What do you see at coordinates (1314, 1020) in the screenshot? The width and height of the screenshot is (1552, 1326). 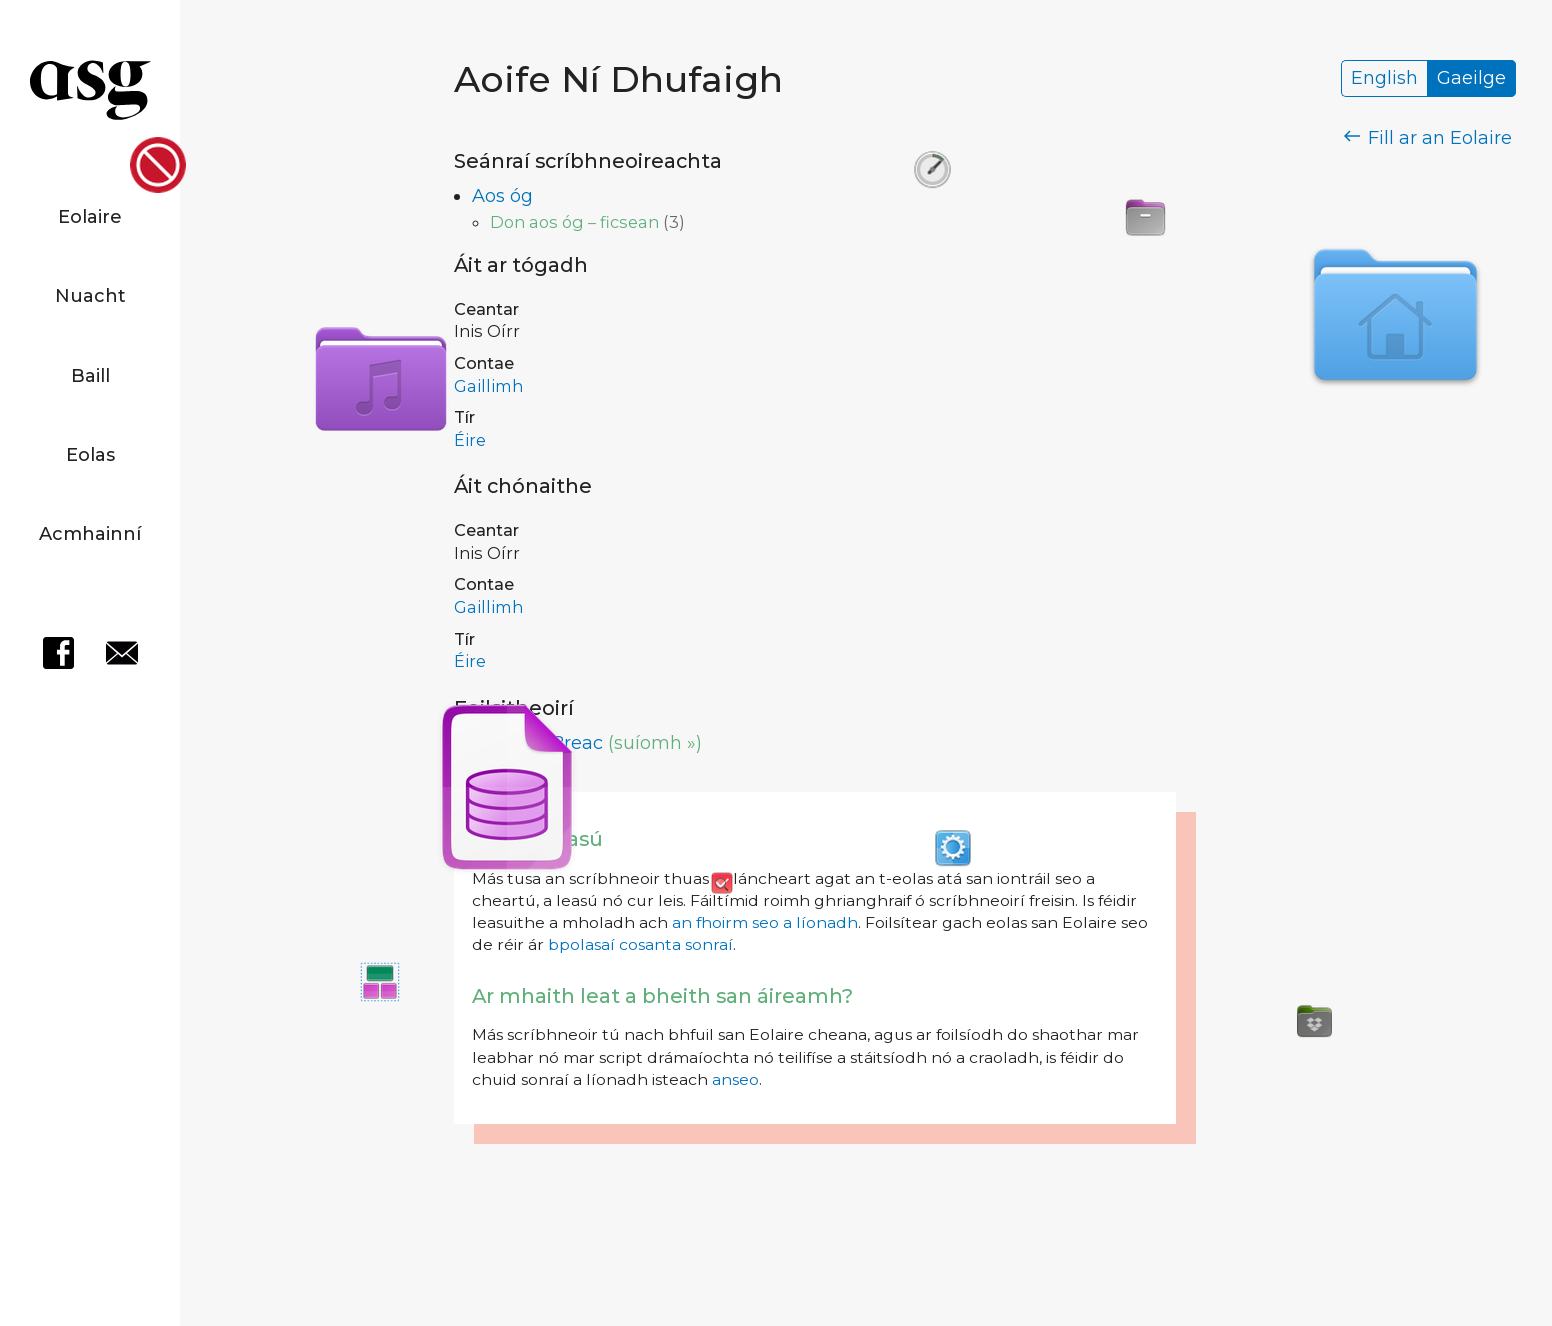 I see `open your Dropbox folder` at bounding box center [1314, 1020].